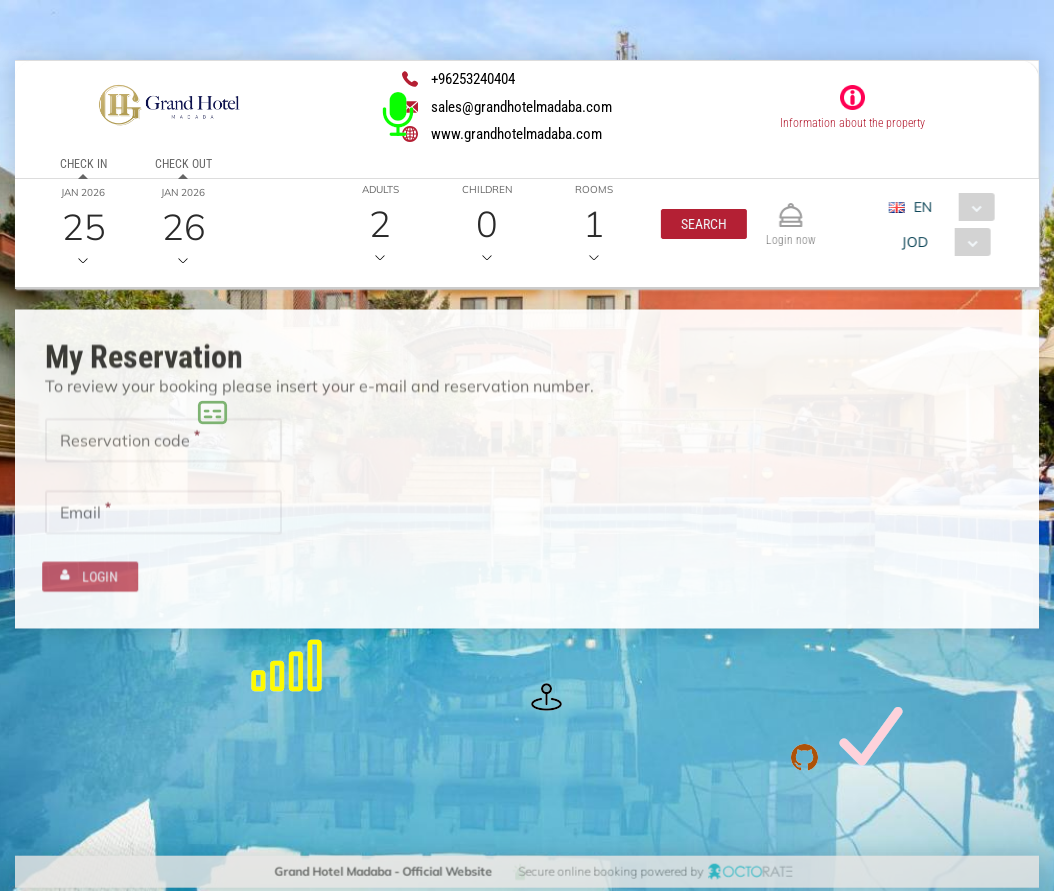 The width and height of the screenshot is (1054, 891). What do you see at coordinates (398, 114) in the screenshot?
I see `tap to start voice input` at bounding box center [398, 114].